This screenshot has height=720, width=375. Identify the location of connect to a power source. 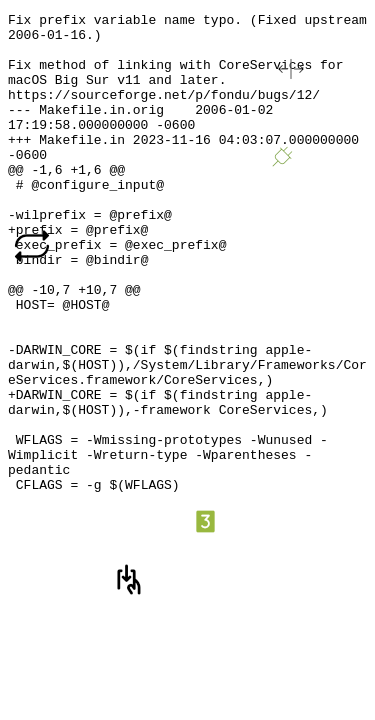
(282, 157).